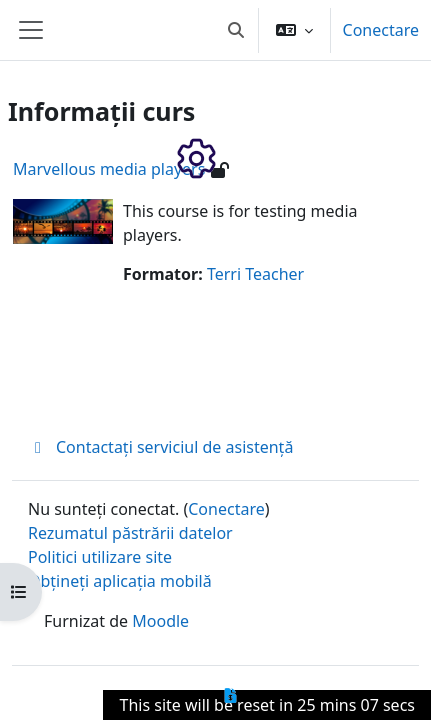 The height and width of the screenshot is (720, 431). Describe the element at coordinates (196, 158) in the screenshot. I see `access settings or preferences` at that location.